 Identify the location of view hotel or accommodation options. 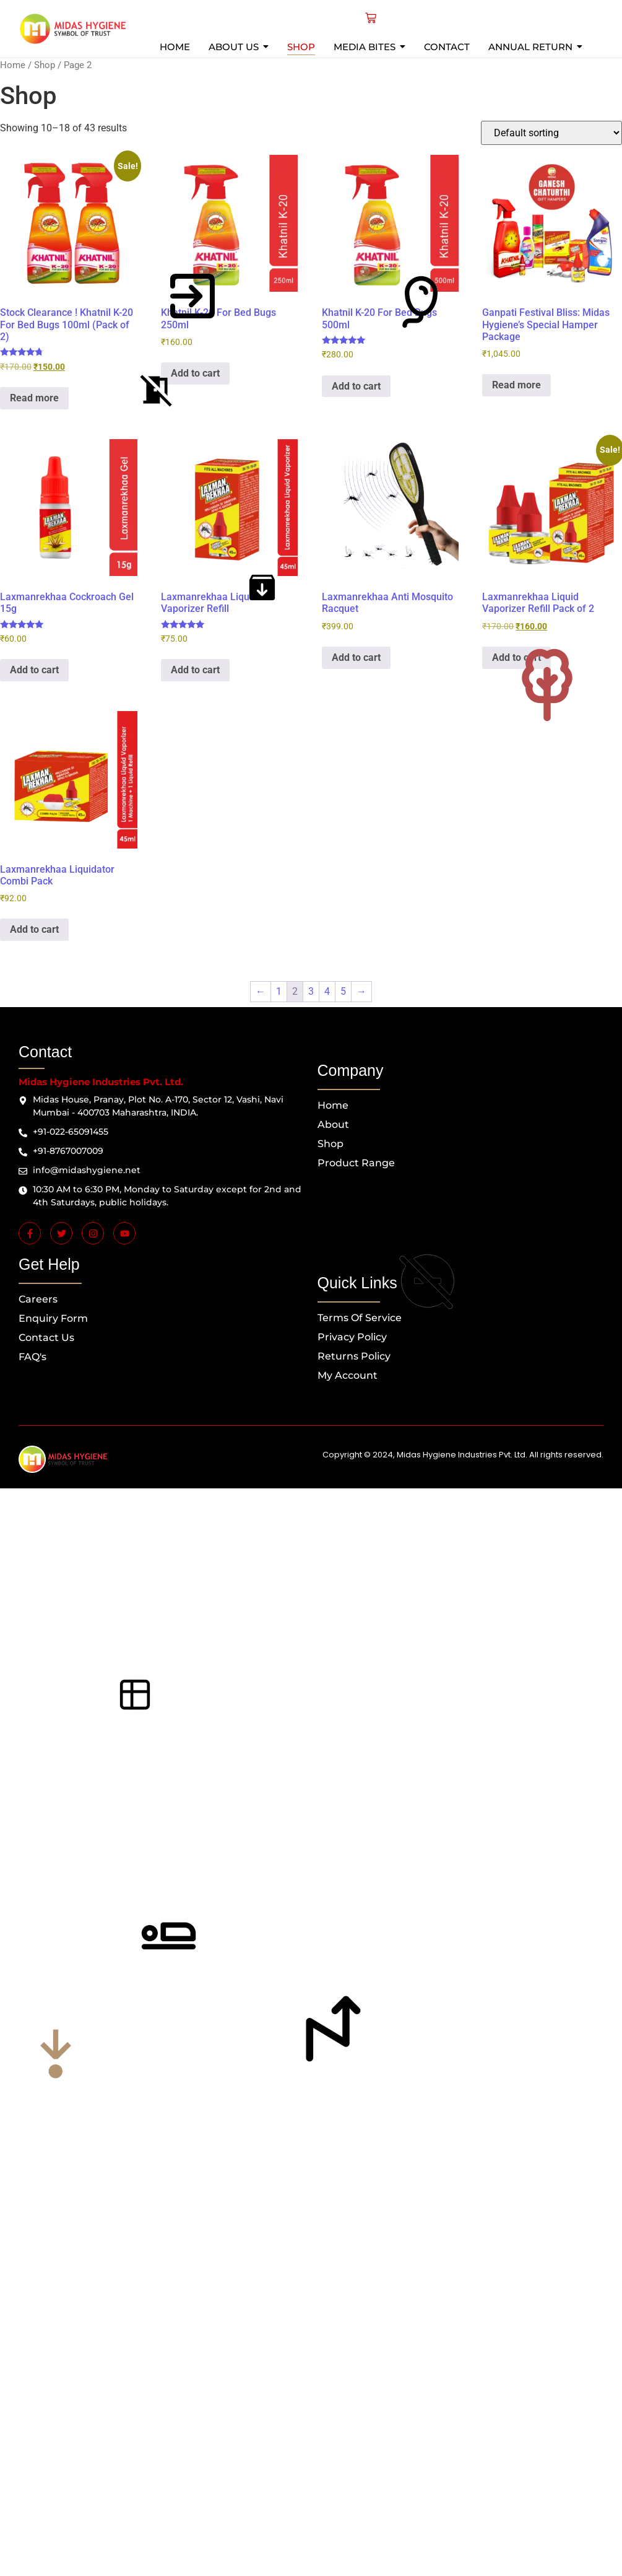
(168, 1936).